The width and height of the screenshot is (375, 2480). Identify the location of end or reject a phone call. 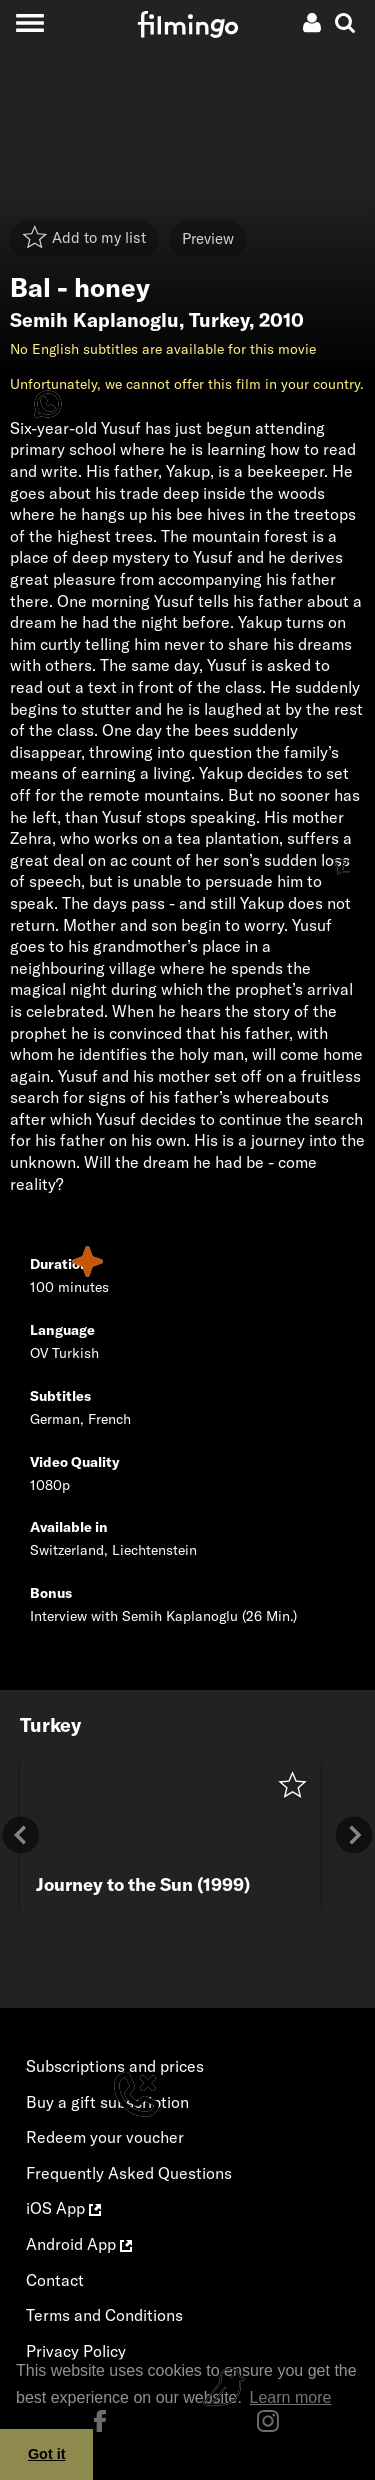
(137, 2093).